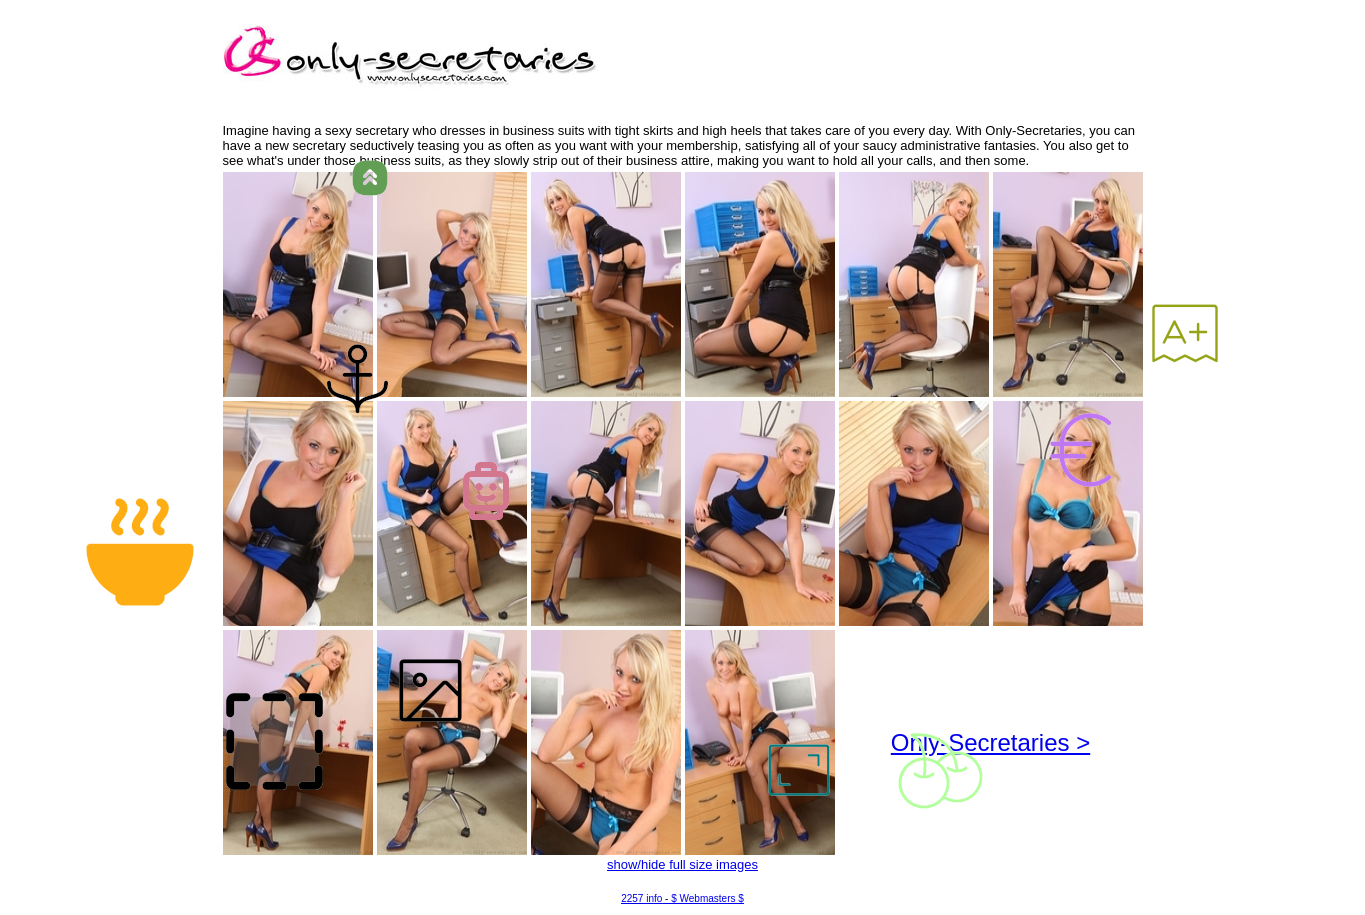  What do you see at coordinates (799, 770) in the screenshot?
I see `enter fullscreen mode` at bounding box center [799, 770].